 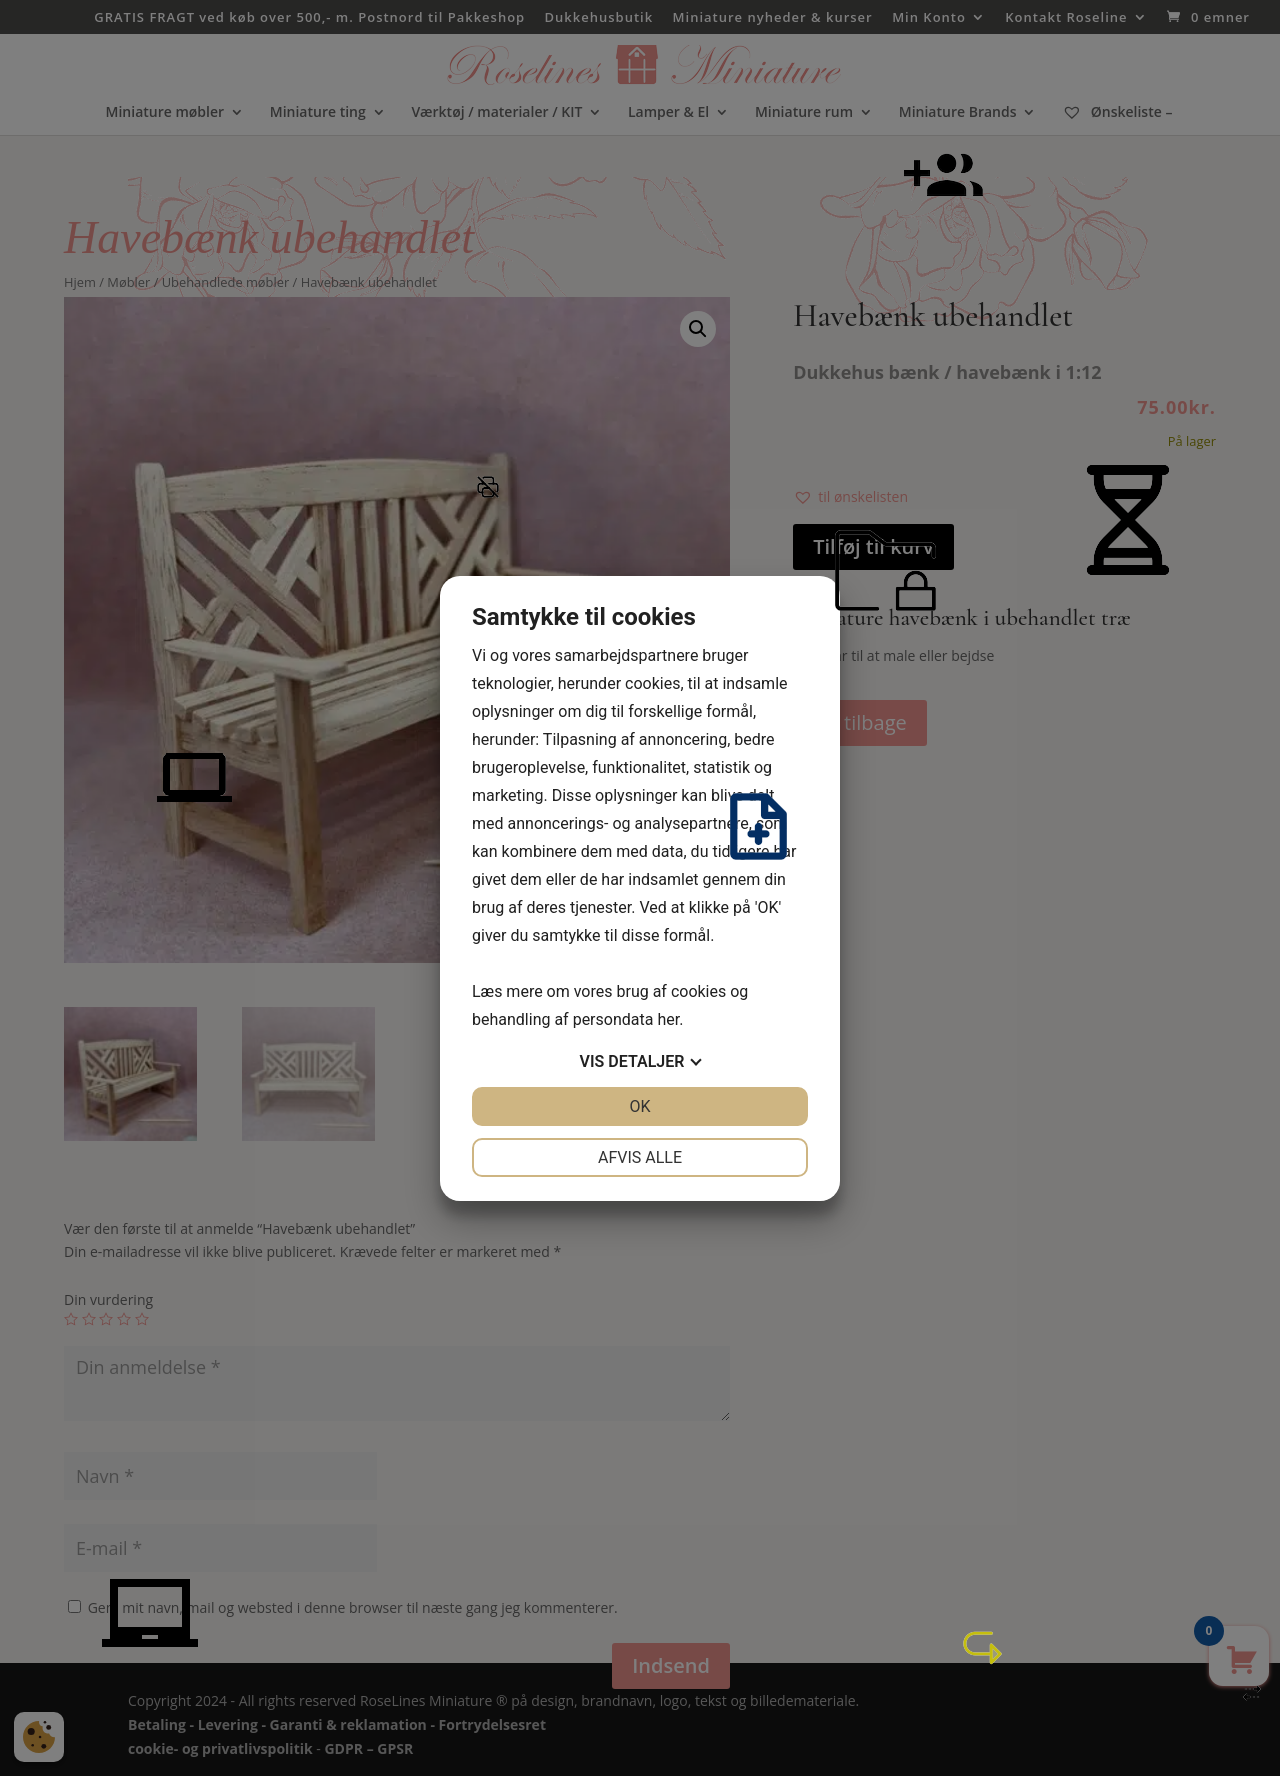 What do you see at coordinates (194, 777) in the screenshot?
I see `access desktop or computer settings` at bounding box center [194, 777].